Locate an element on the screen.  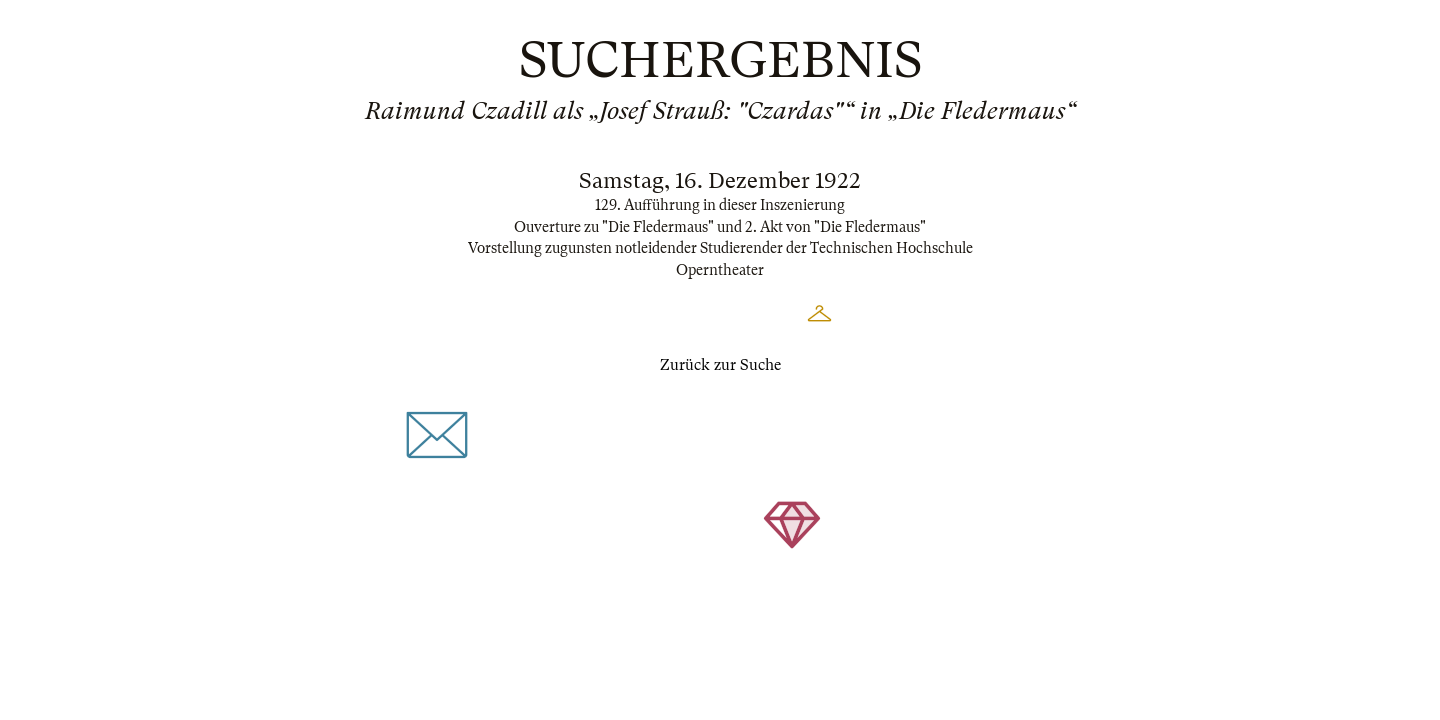
open your inbox is located at coordinates (437, 435).